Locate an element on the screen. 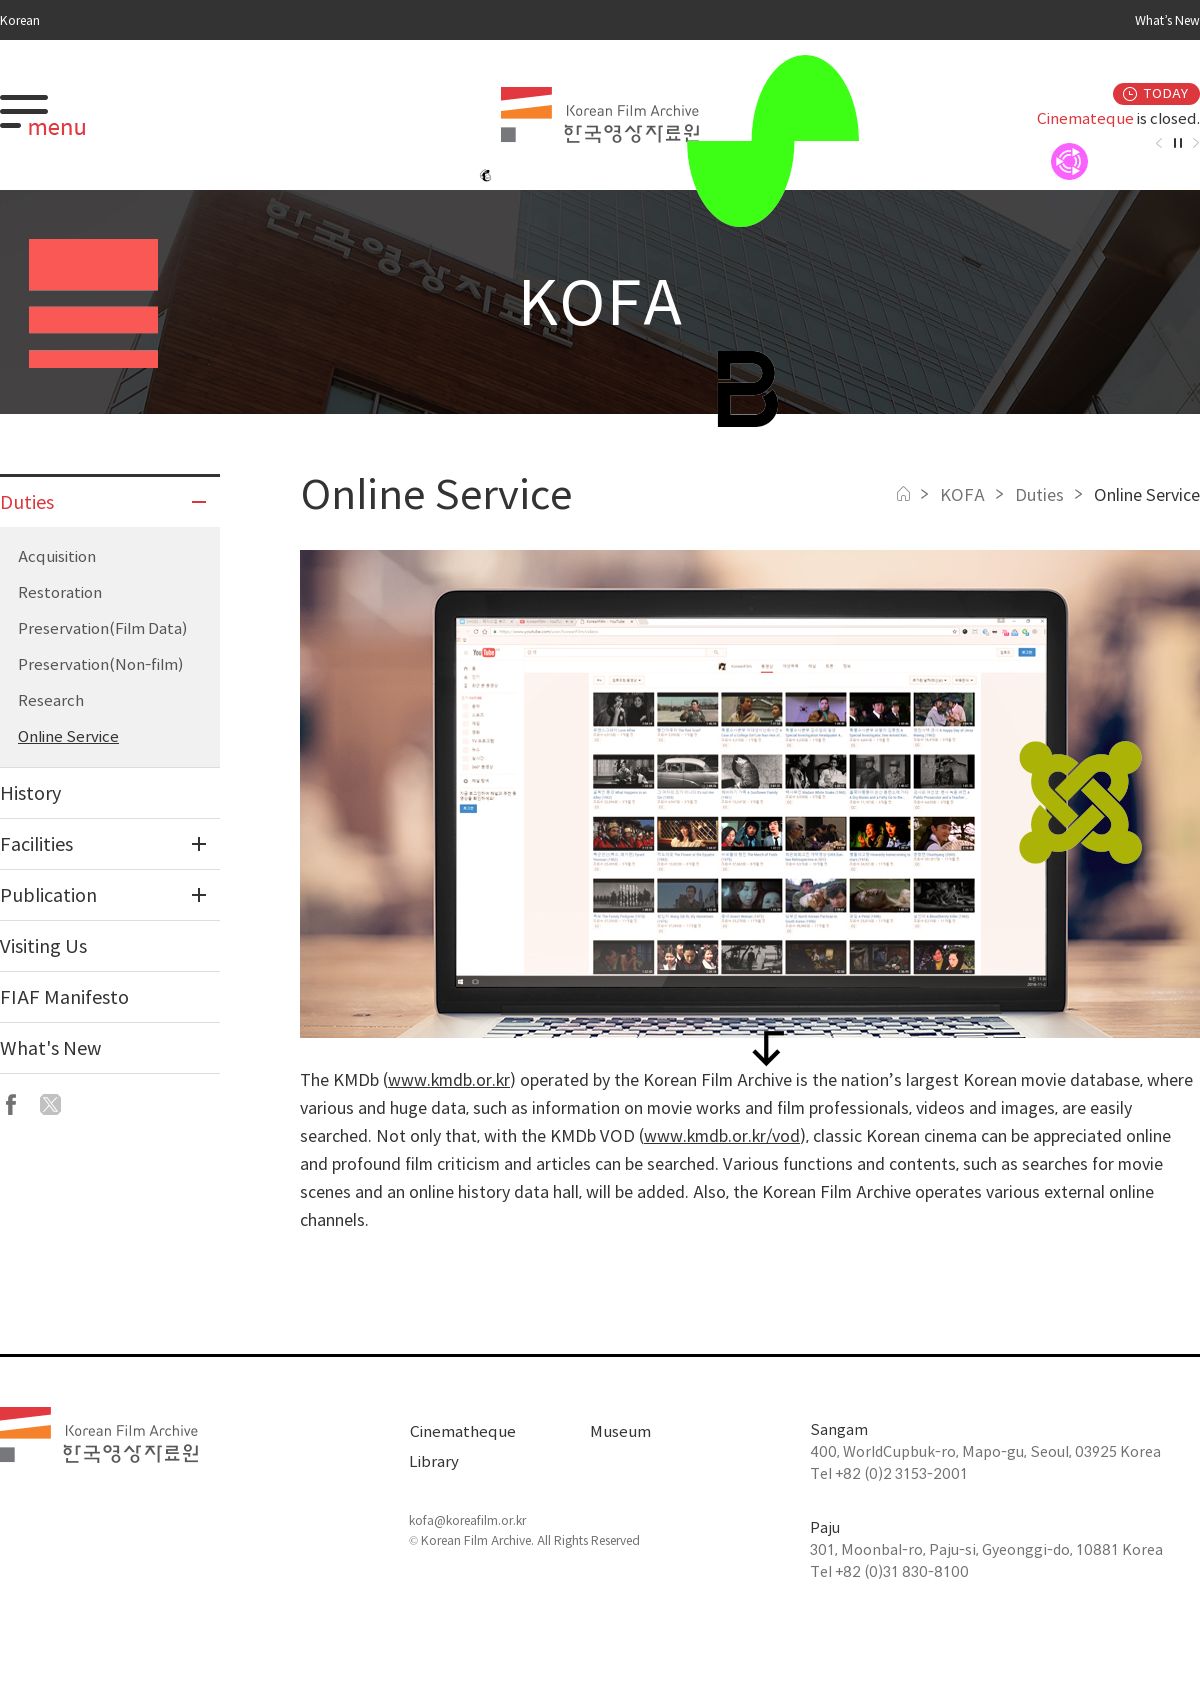 Image resolution: width=1200 pixels, height=1683 pixels. ubuntu mate linux distribution logo is located at coordinates (1069, 161).